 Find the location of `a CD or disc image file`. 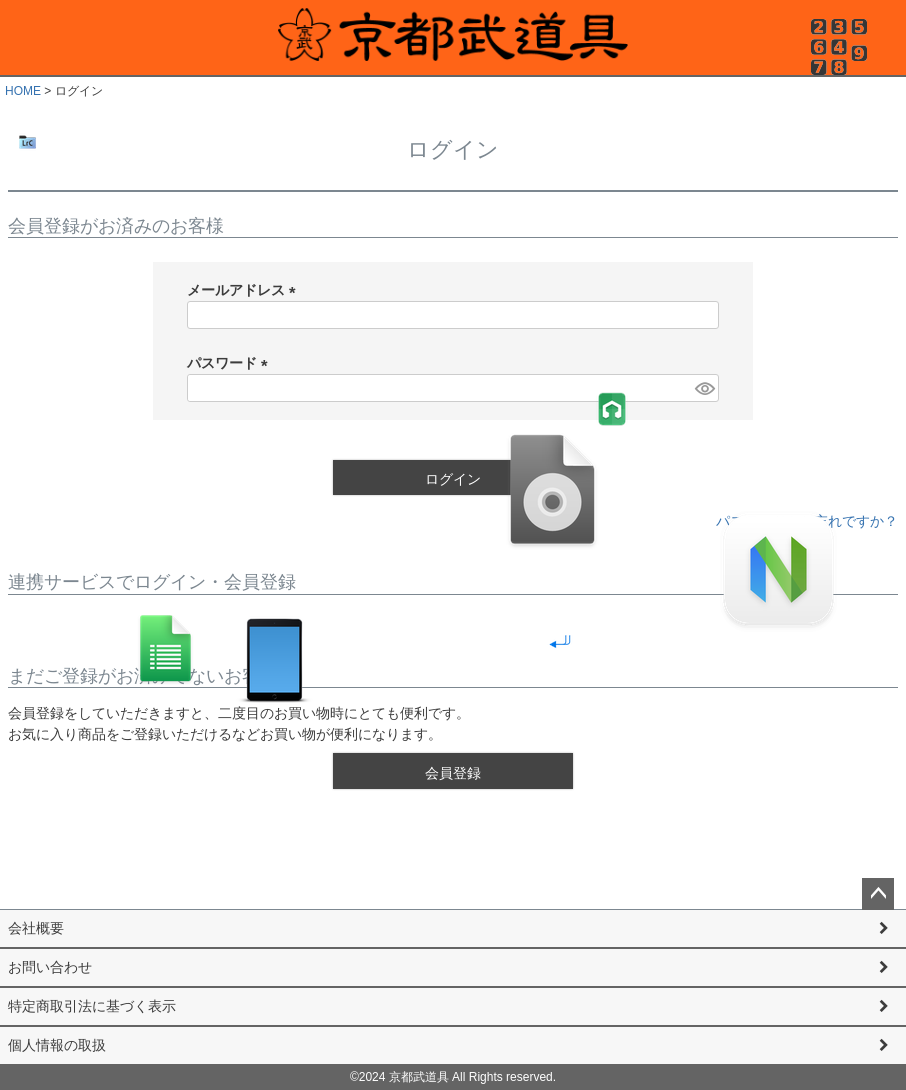

a CD or disc image file is located at coordinates (552, 491).